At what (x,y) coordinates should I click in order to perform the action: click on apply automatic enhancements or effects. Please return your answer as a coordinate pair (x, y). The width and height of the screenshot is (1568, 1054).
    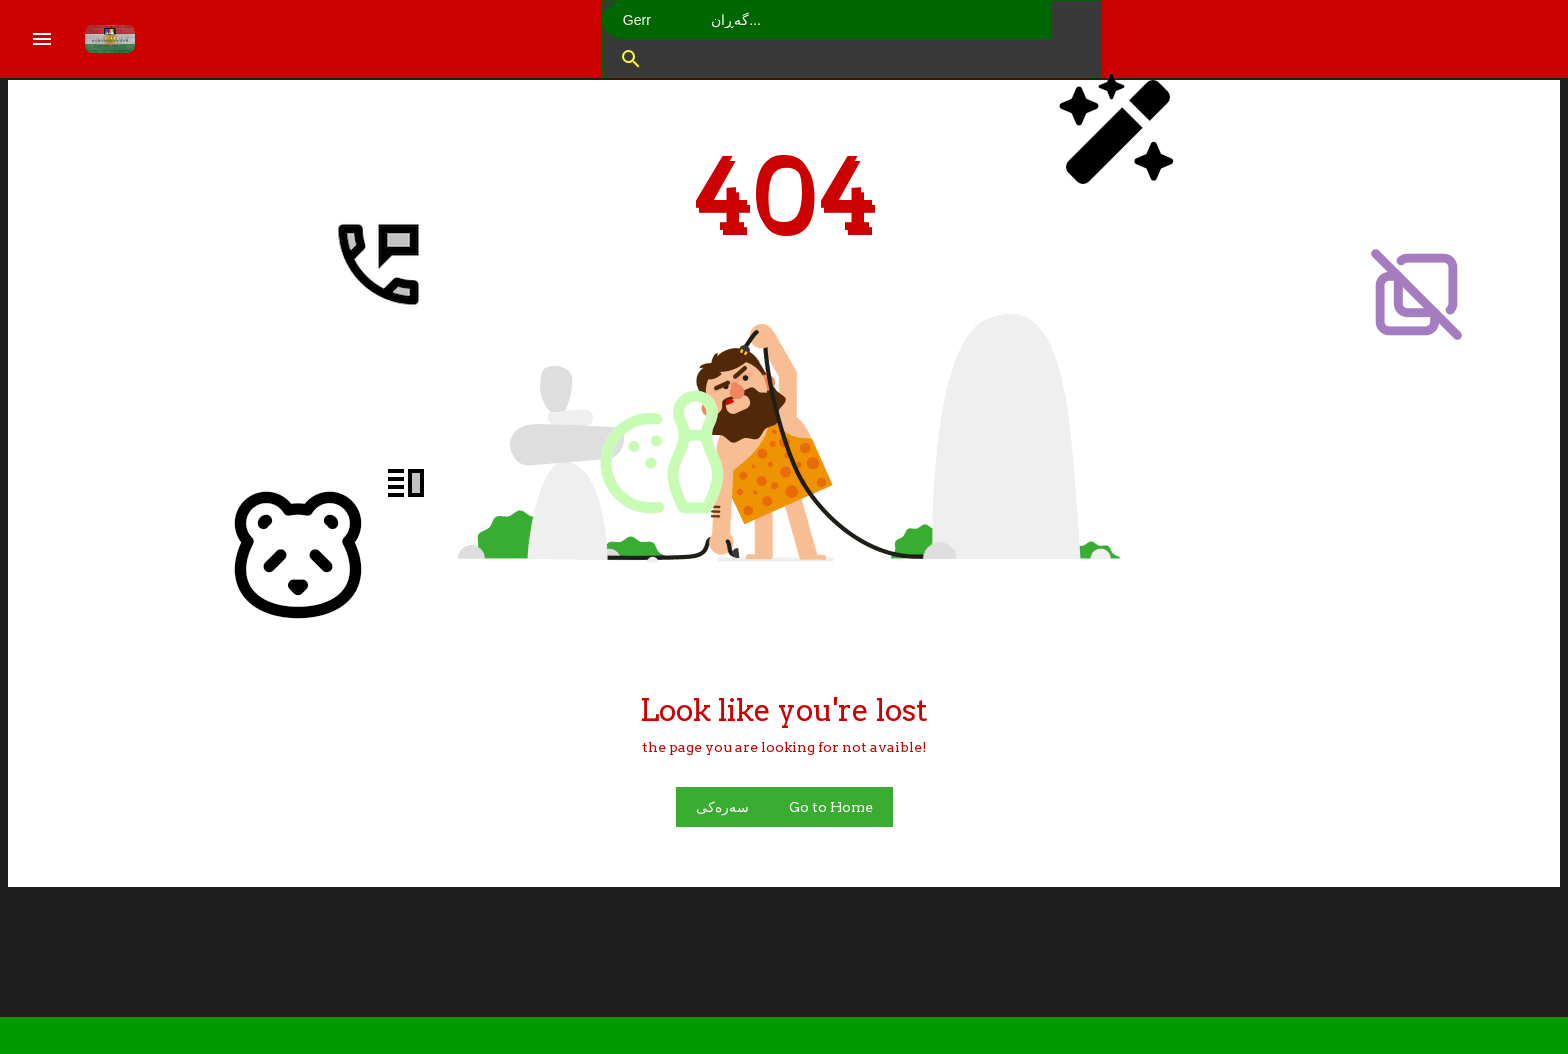
    Looking at the image, I should click on (1118, 132).